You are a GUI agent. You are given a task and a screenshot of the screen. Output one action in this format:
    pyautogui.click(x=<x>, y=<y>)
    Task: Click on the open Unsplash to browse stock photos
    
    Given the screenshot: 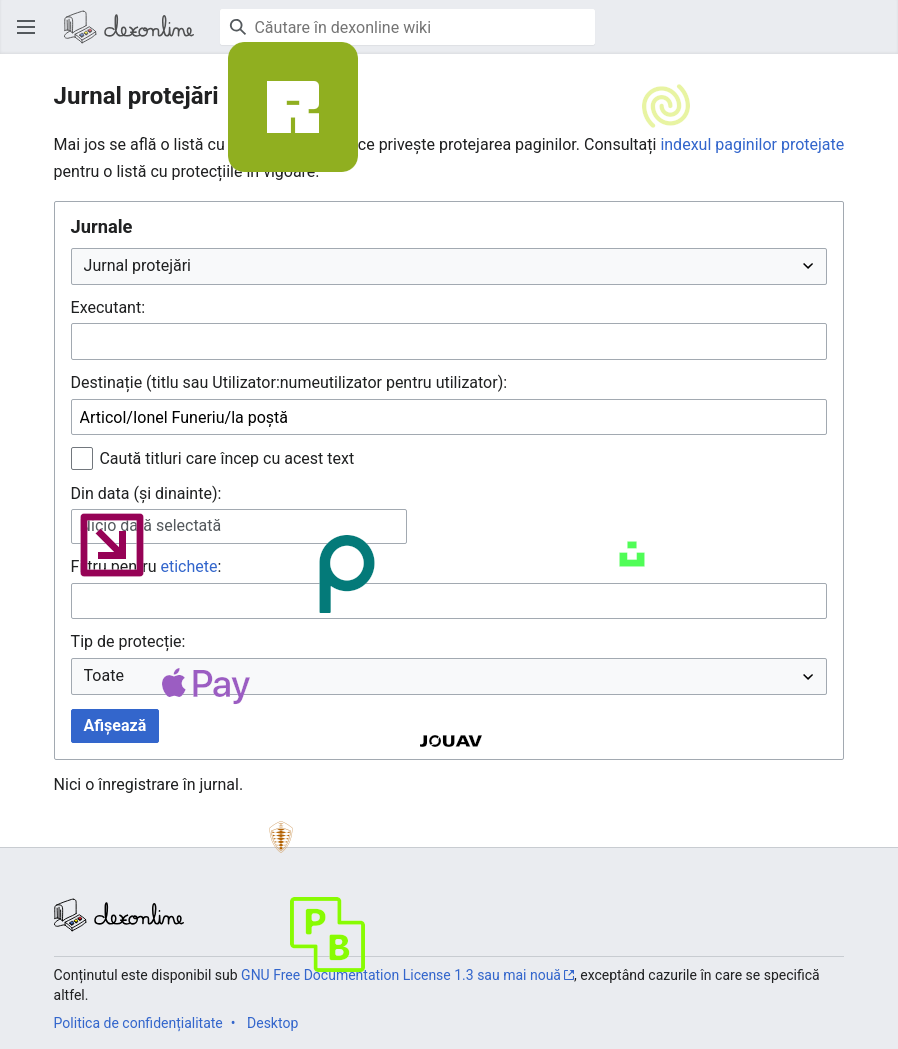 What is the action you would take?
    pyautogui.click(x=632, y=554)
    